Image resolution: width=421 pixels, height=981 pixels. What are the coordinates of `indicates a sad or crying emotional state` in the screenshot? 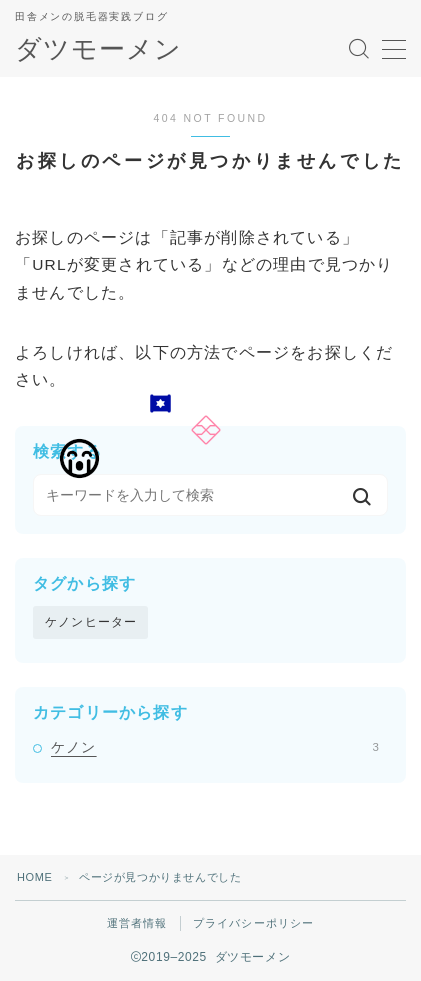 It's located at (79, 458).